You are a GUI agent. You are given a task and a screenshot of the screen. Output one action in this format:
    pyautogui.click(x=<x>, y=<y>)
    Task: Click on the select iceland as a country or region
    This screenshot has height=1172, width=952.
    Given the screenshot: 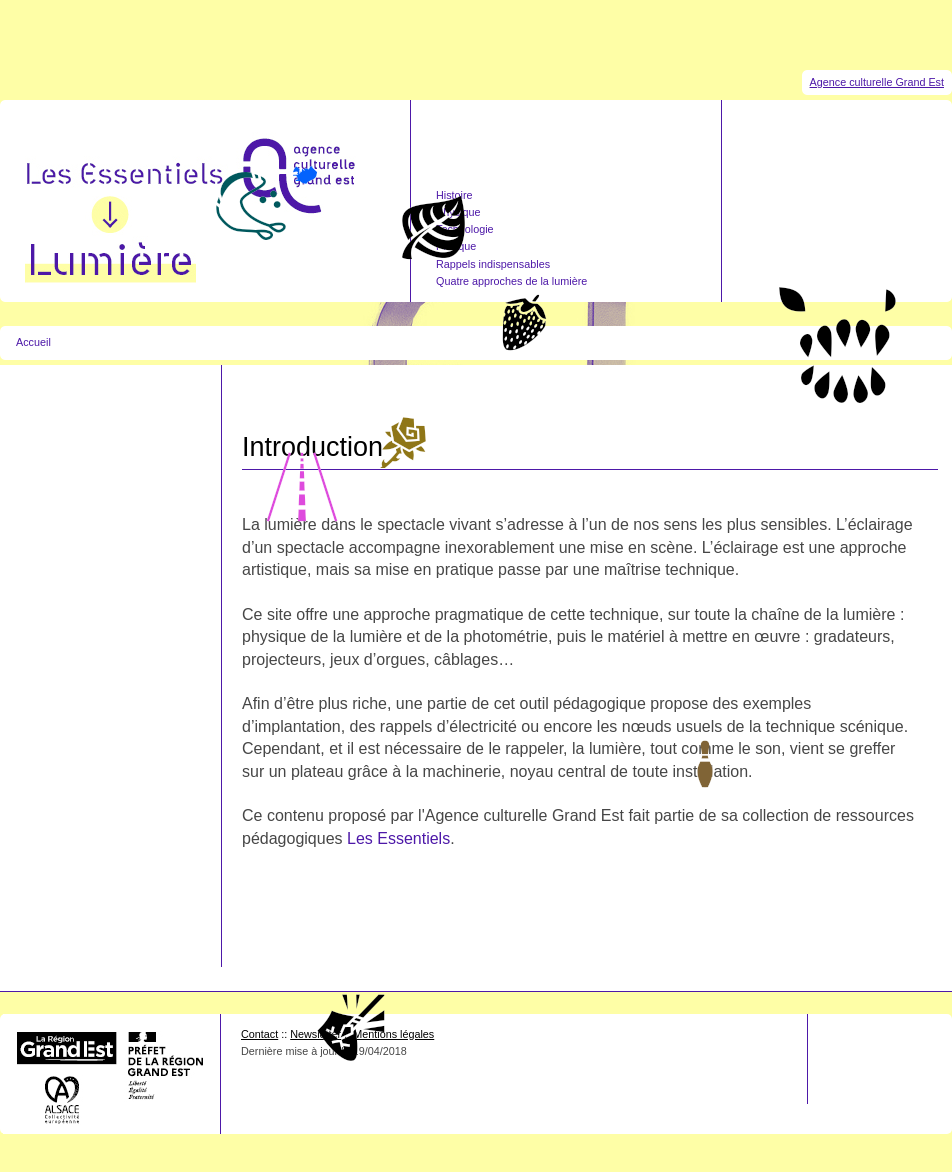 What is the action you would take?
    pyautogui.click(x=305, y=175)
    